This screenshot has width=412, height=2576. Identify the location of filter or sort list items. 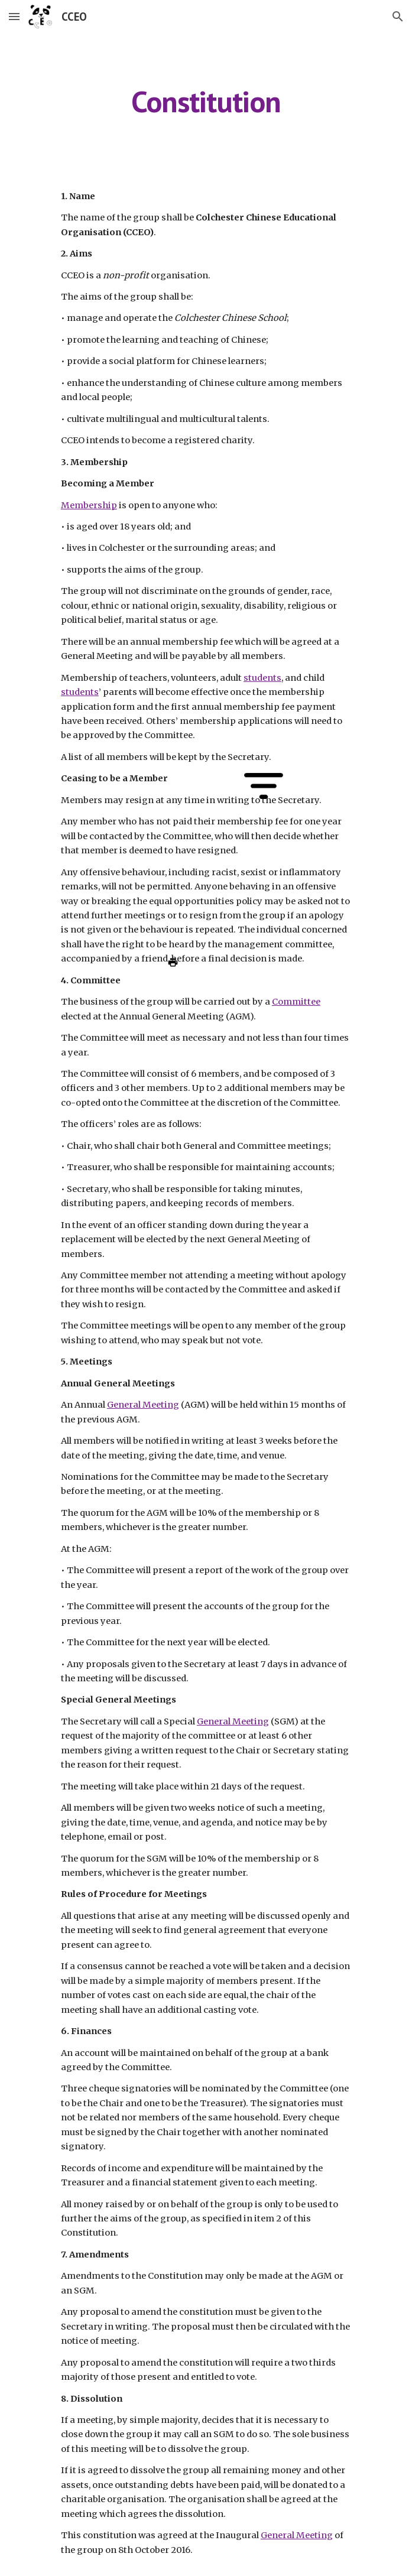
(264, 786).